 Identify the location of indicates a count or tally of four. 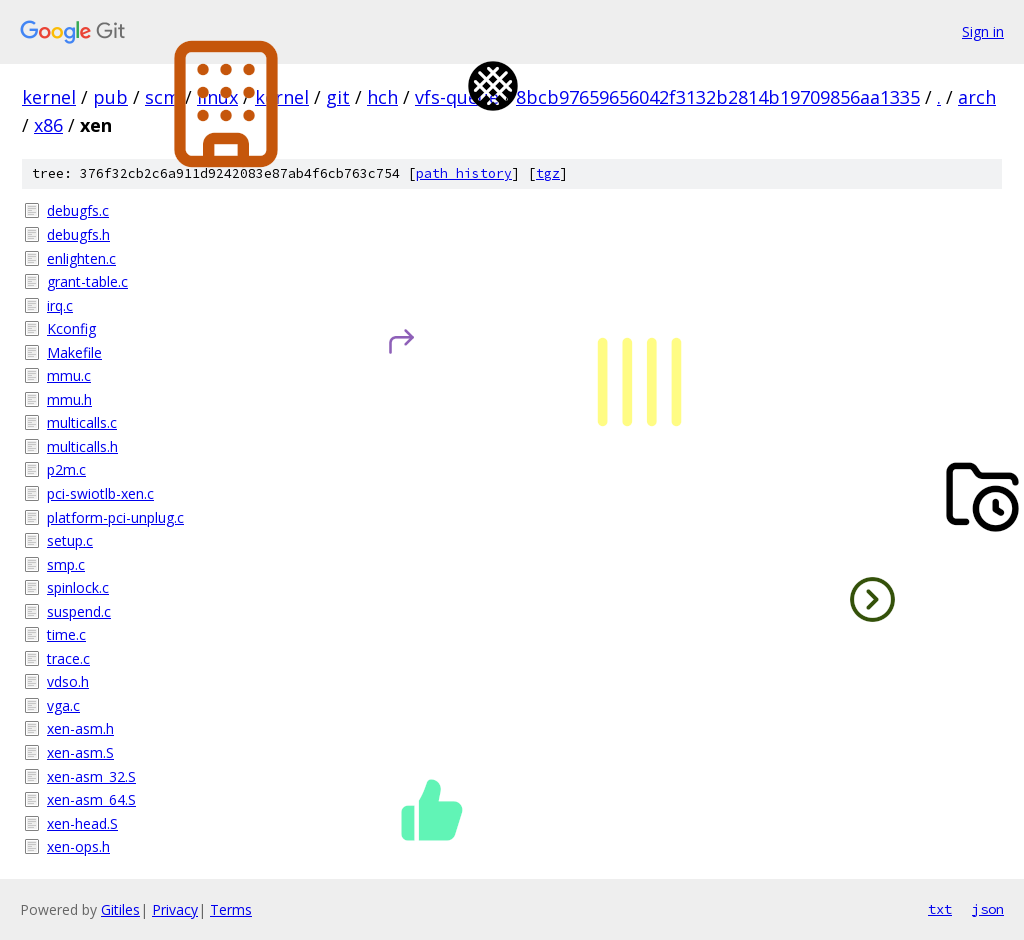
(642, 382).